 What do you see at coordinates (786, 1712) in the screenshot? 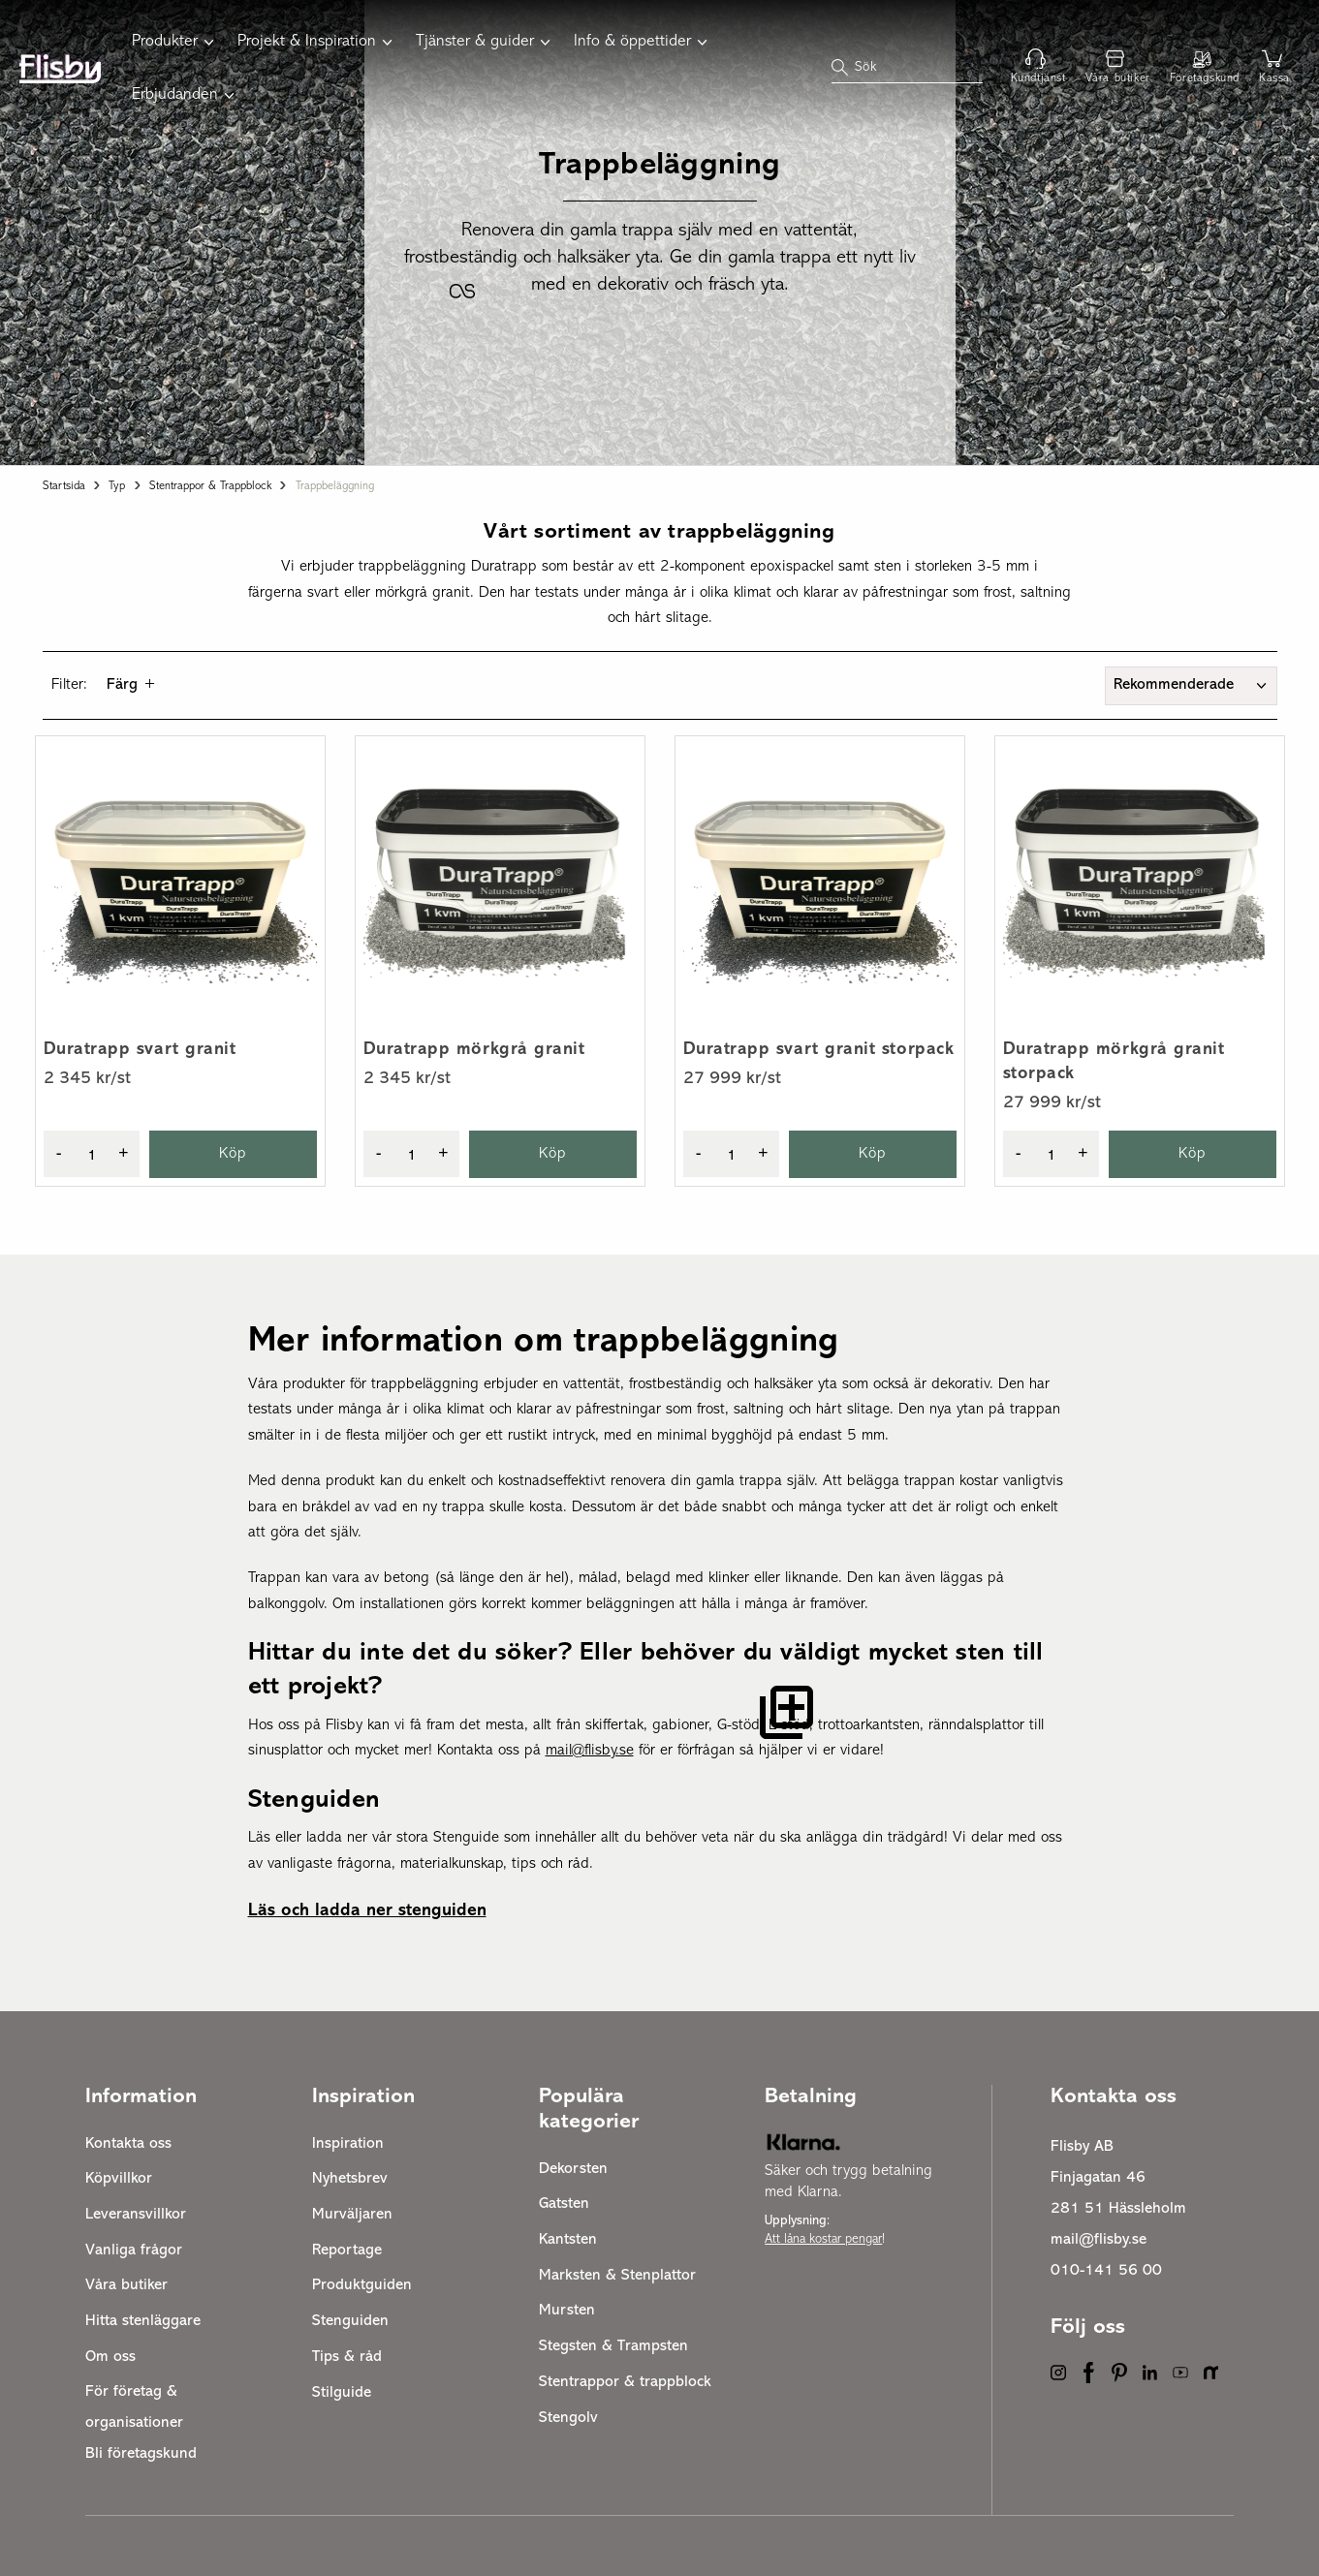
I see `add a new photo to your collection` at bounding box center [786, 1712].